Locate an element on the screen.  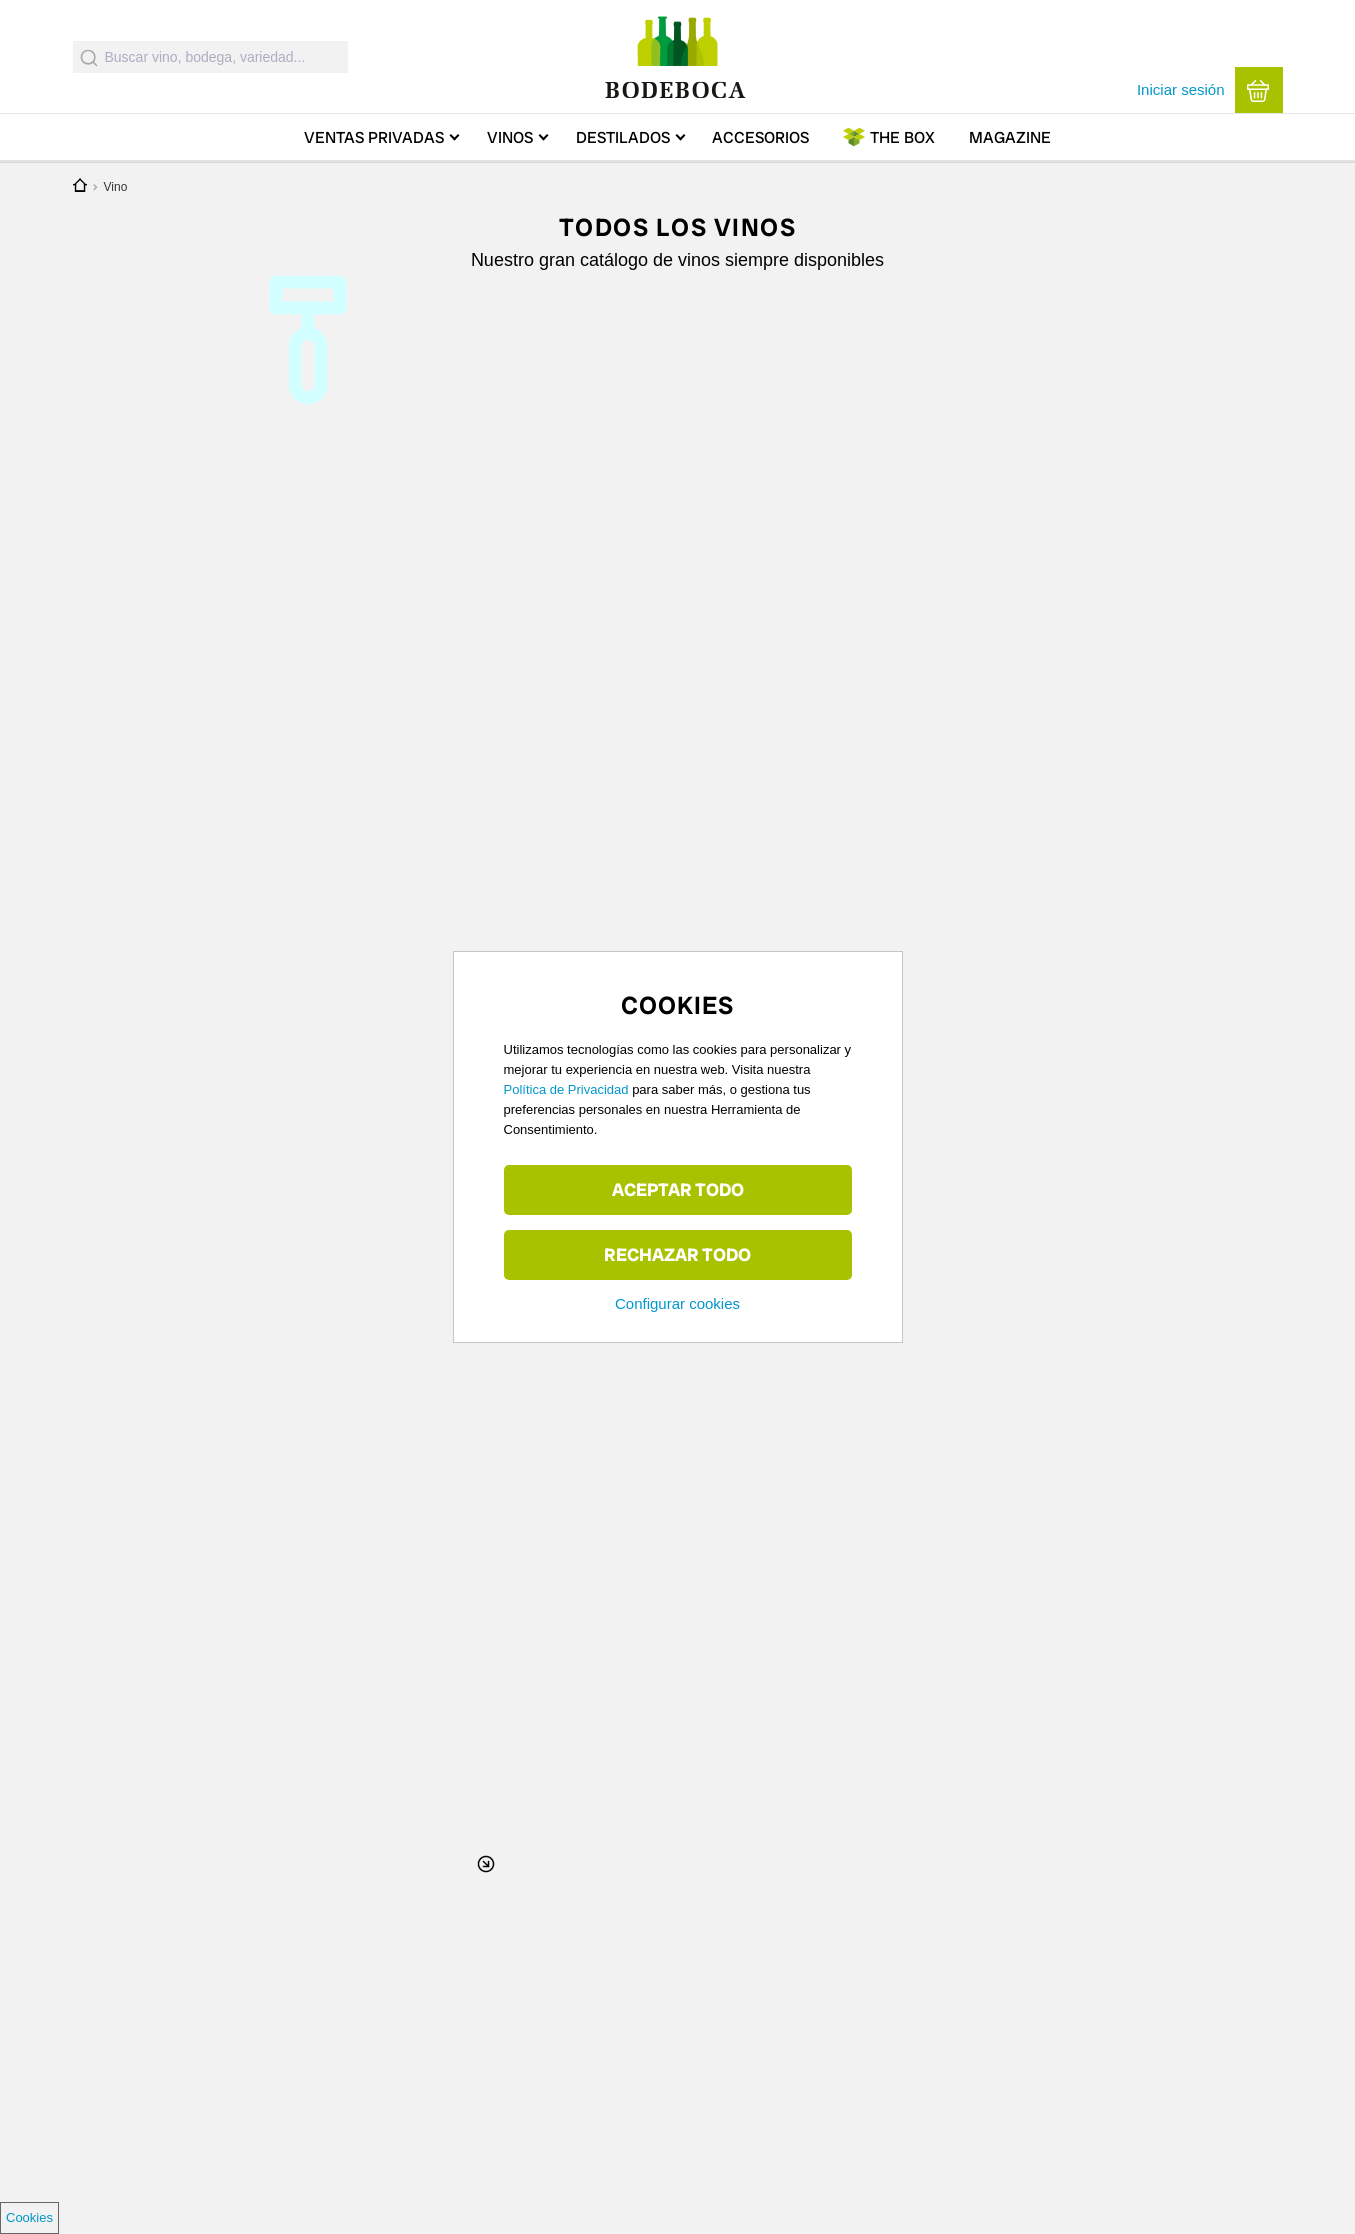
navigate to the next section below is located at coordinates (486, 1864).